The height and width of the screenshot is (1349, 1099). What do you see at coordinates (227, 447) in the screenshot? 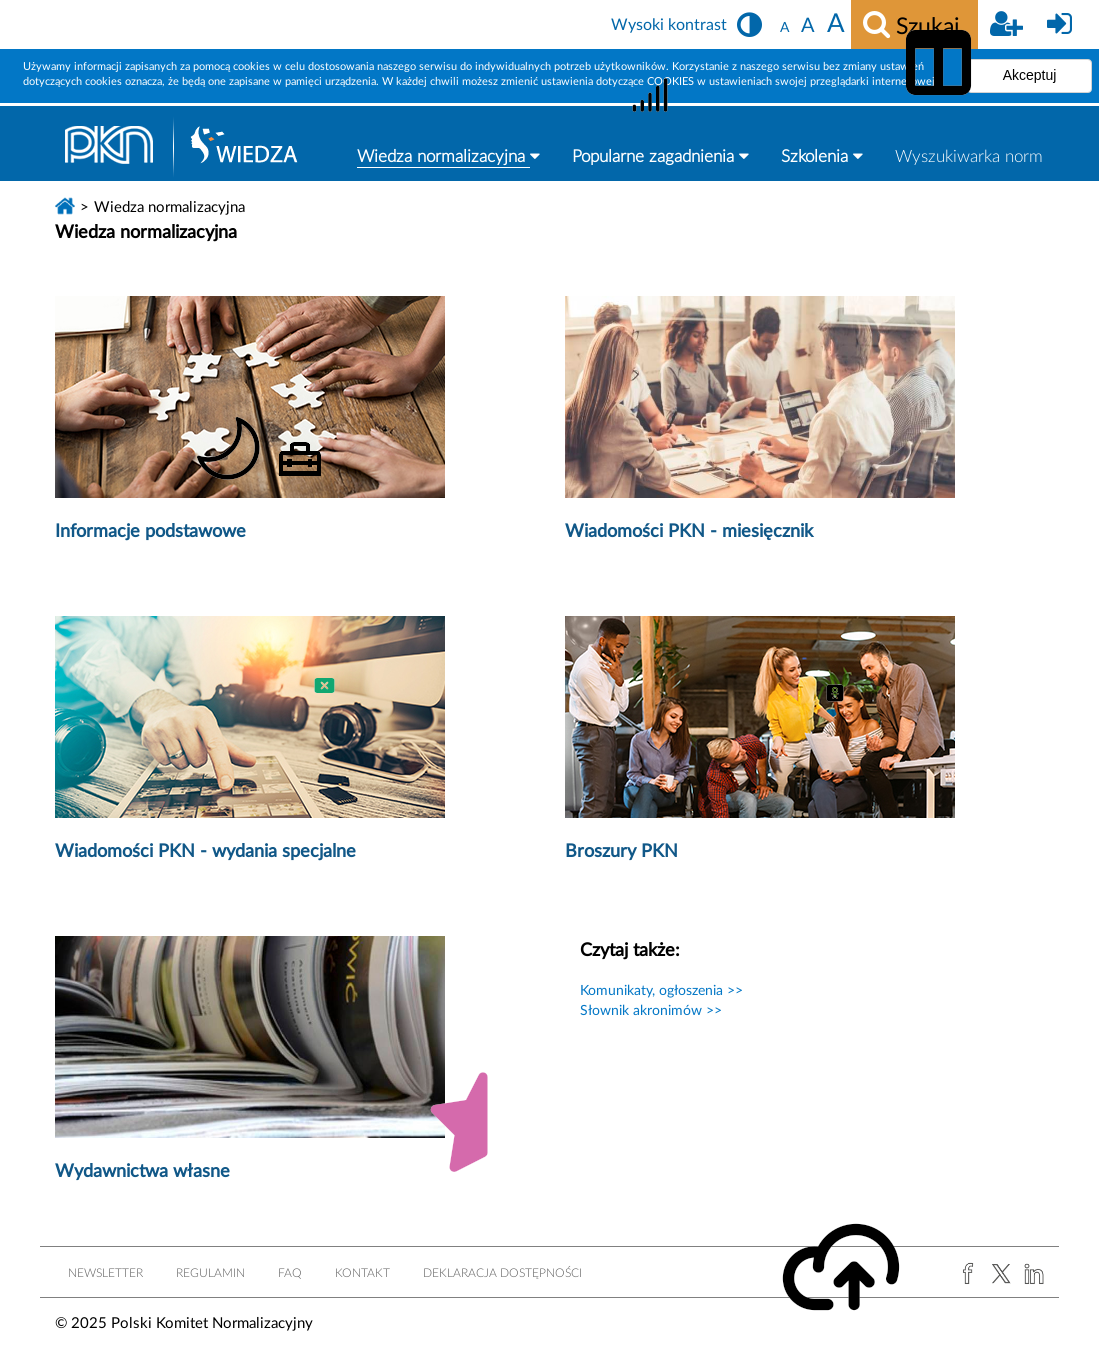
I see `switch to dark mode` at bounding box center [227, 447].